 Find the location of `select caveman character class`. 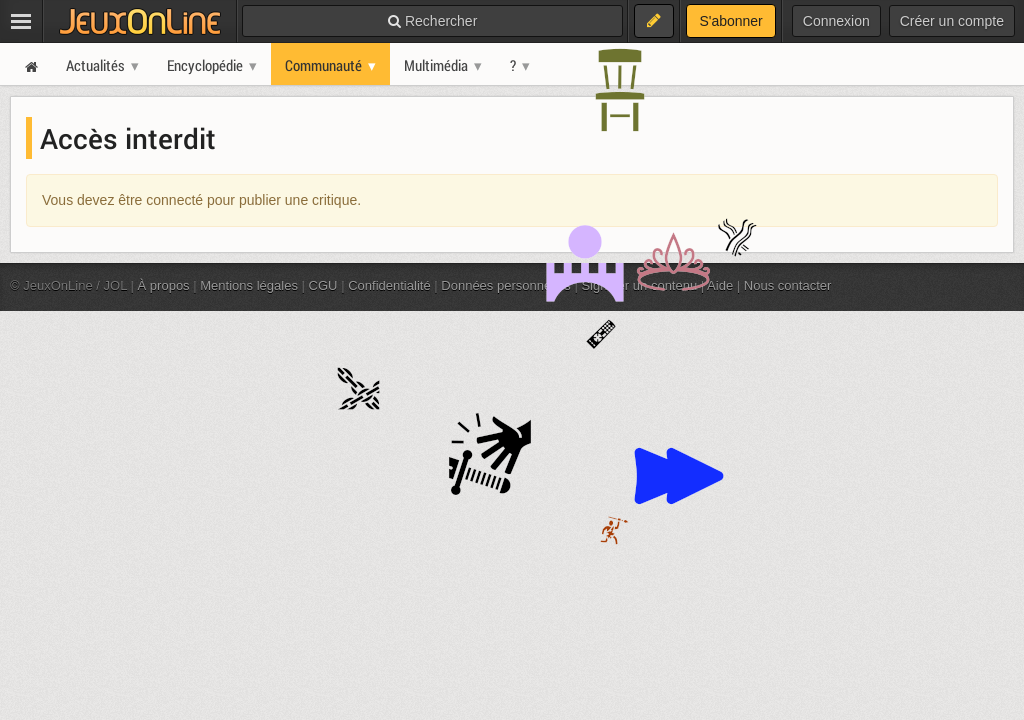

select caveman character class is located at coordinates (614, 530).